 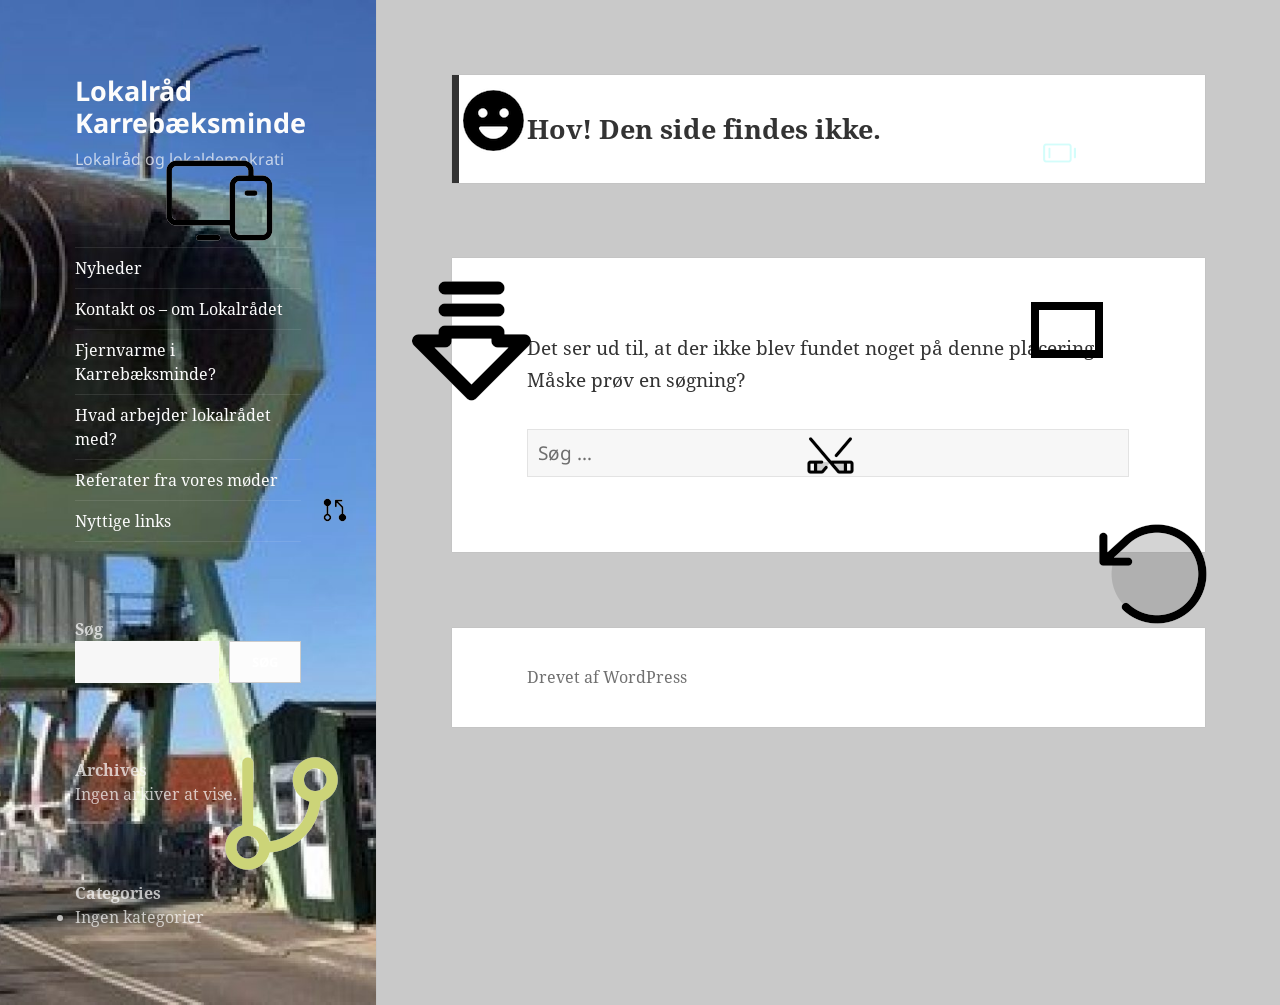 I want to click on manage connected devices, so click(x=217, y=200).